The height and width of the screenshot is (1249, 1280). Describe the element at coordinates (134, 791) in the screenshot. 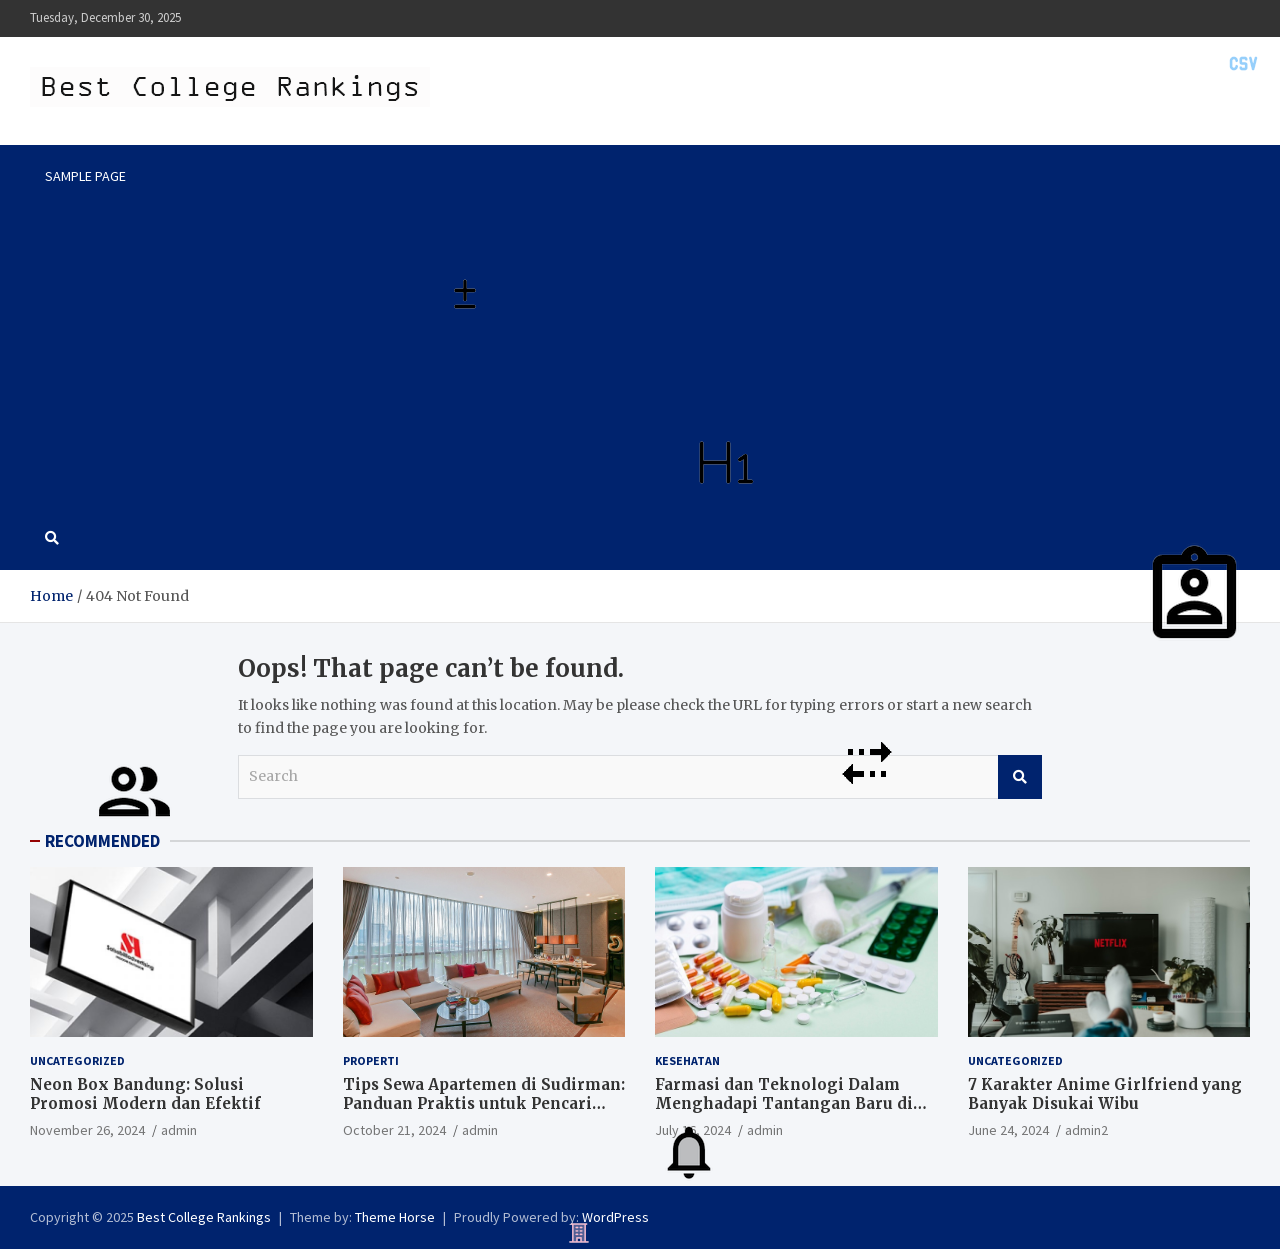

I see `view contacts or people list` at that location.